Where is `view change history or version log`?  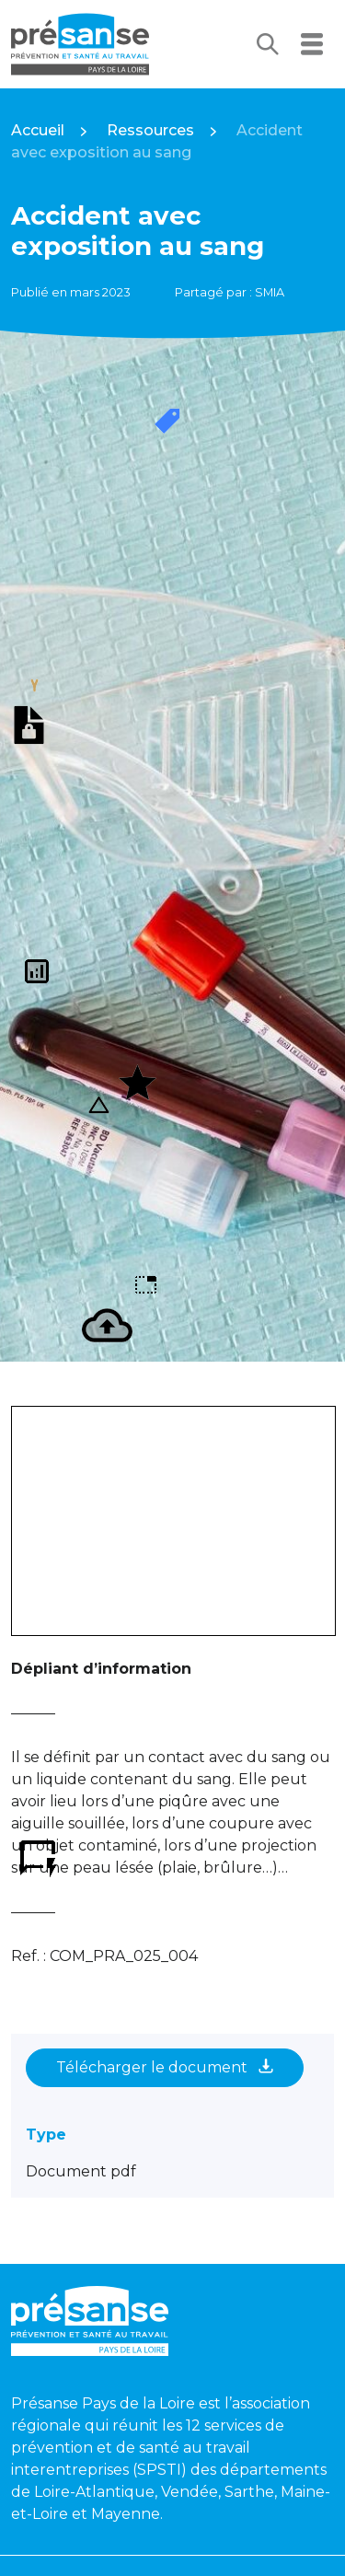 view change history or version log is located at coordinates (98, 1104).